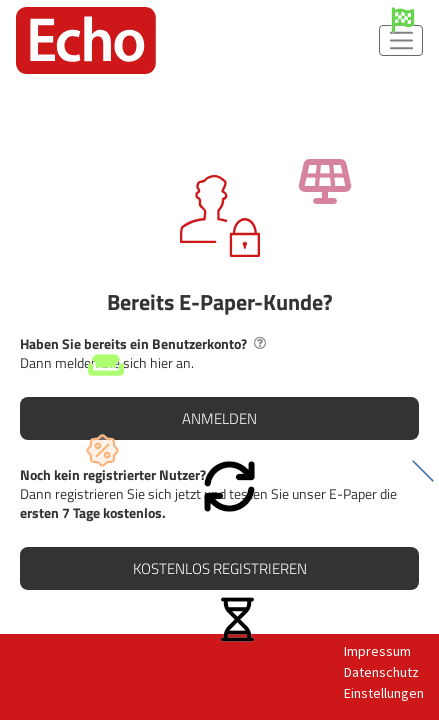 The image size is (439, 720). Describe the element at coordinates (403, 20) in the screenshot. I see `indicates completion or finish point` at that location.